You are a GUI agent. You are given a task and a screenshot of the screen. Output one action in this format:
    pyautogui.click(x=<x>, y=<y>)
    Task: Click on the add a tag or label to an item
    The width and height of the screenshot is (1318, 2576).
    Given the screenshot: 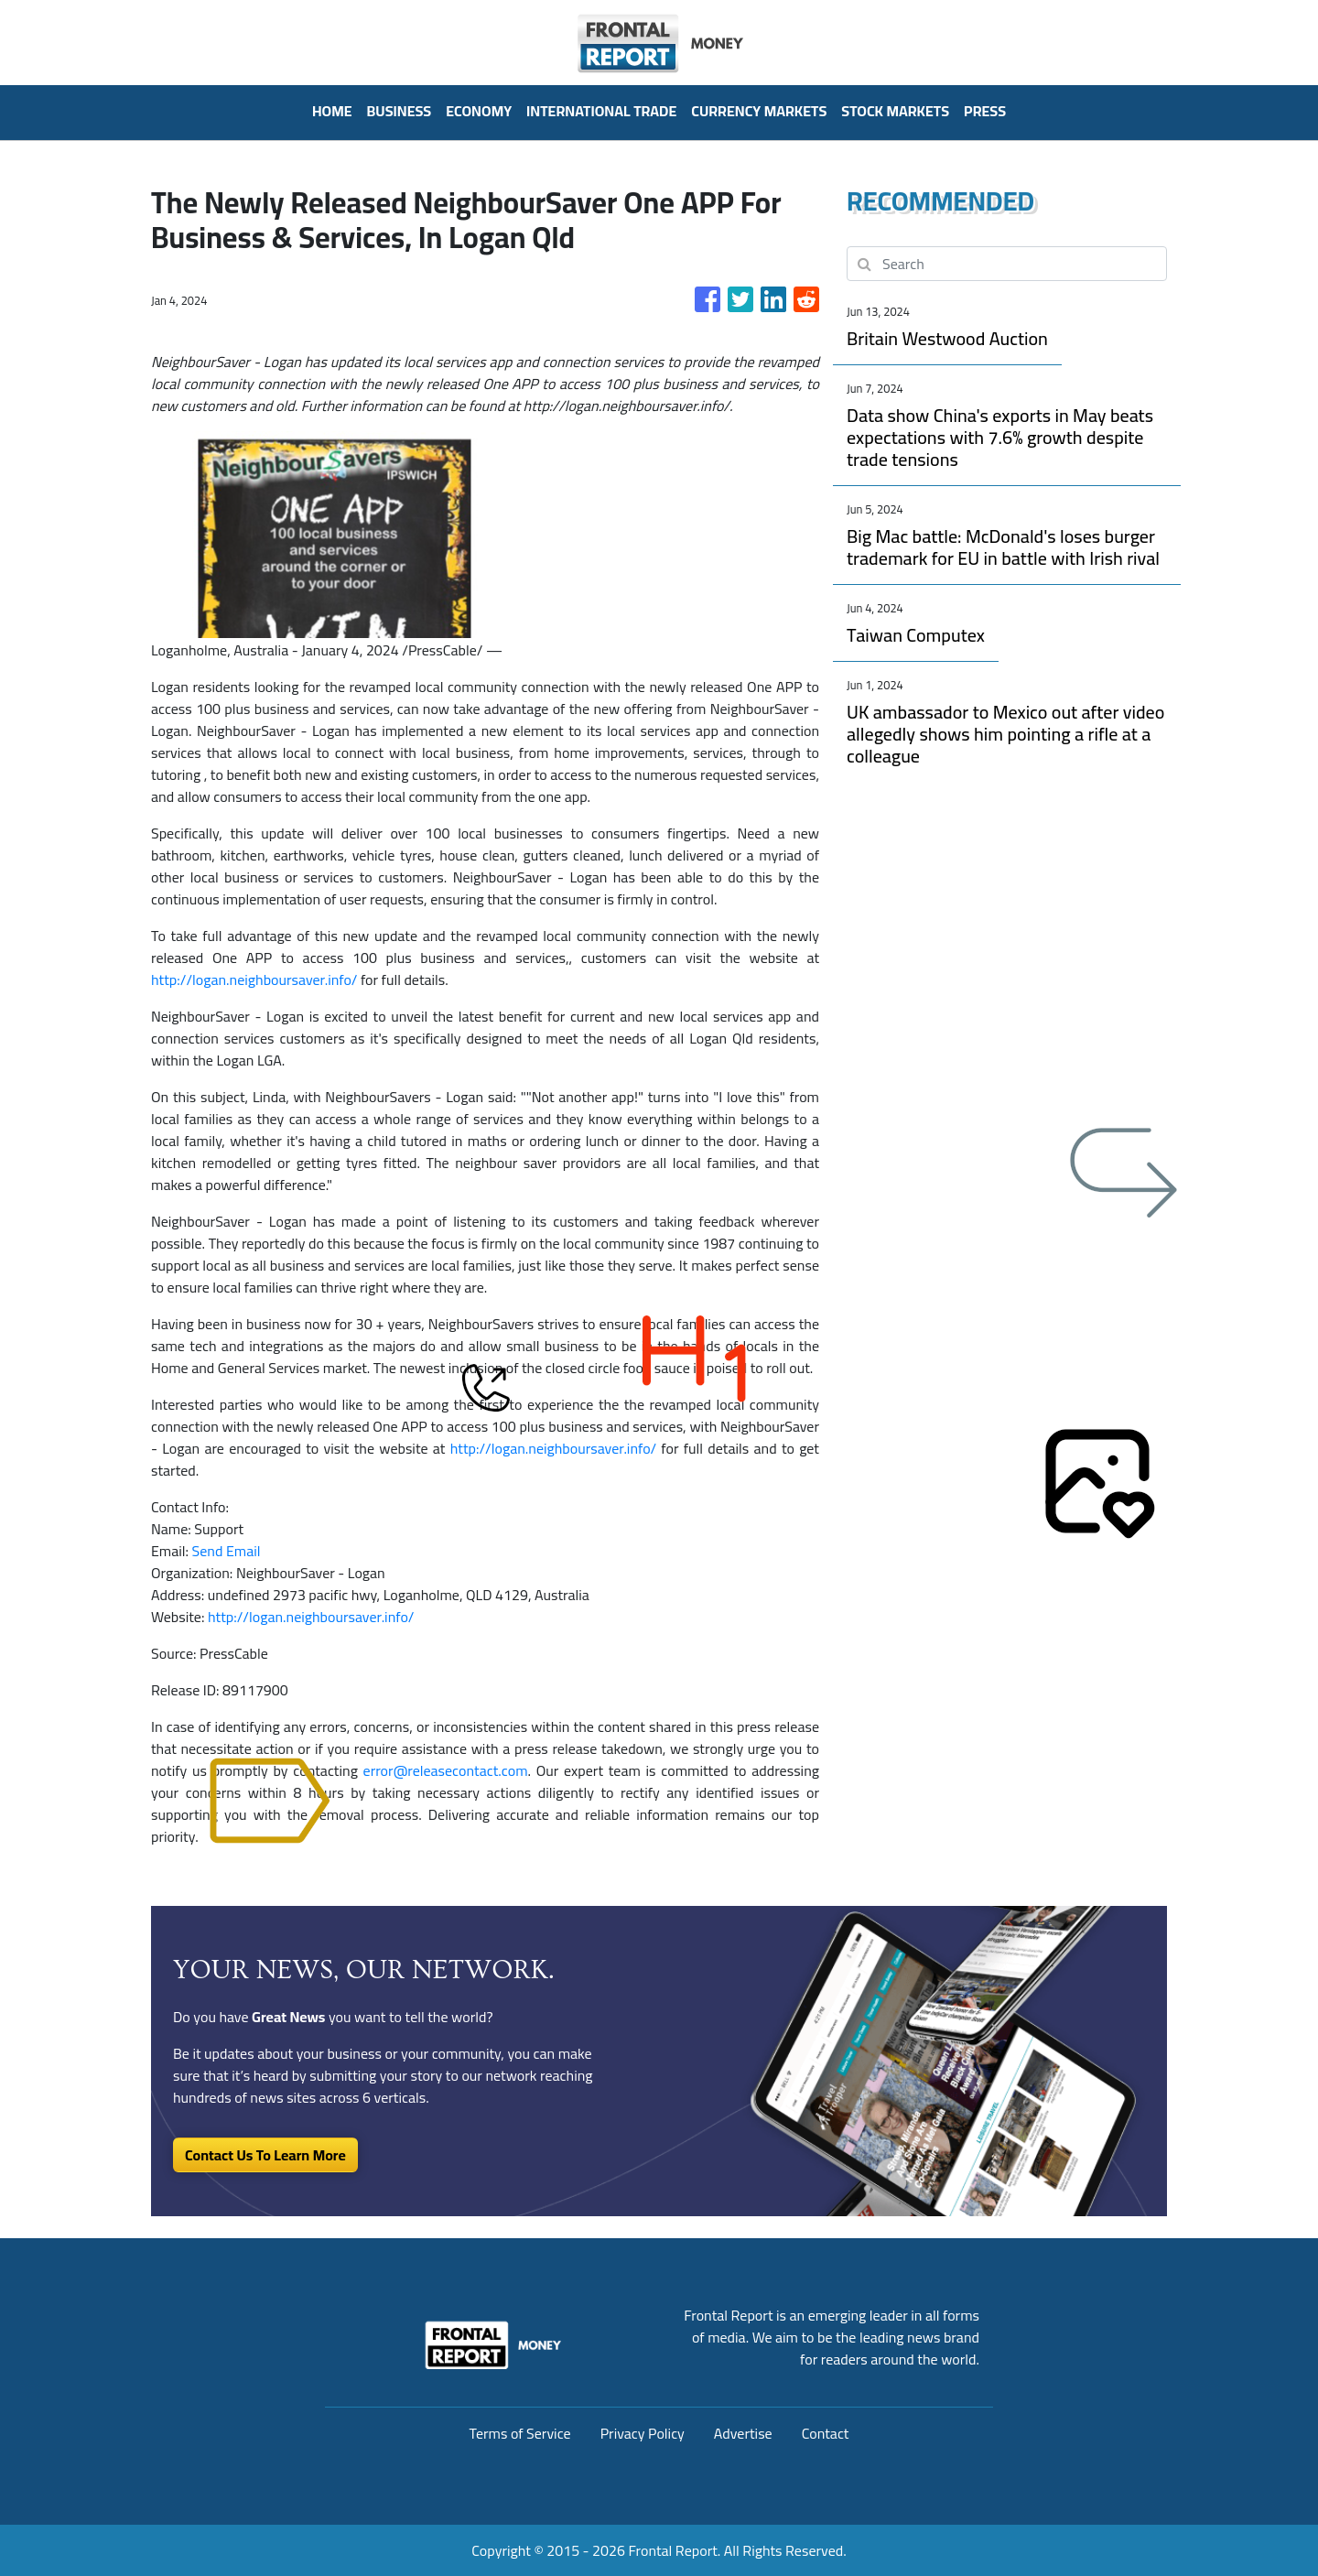 What is the action you would take?
    pyautogui.click(x=265, y=1801)
    